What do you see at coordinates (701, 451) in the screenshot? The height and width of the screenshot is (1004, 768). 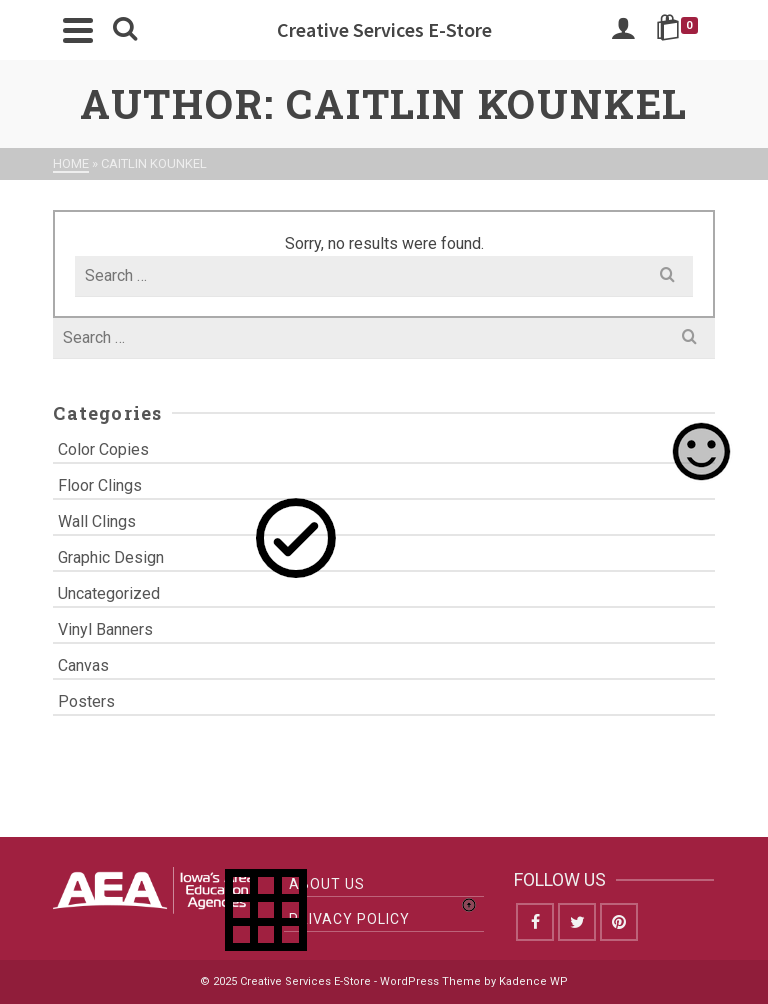 I see `rate your experience as positive` at bounding box center [701, 451].